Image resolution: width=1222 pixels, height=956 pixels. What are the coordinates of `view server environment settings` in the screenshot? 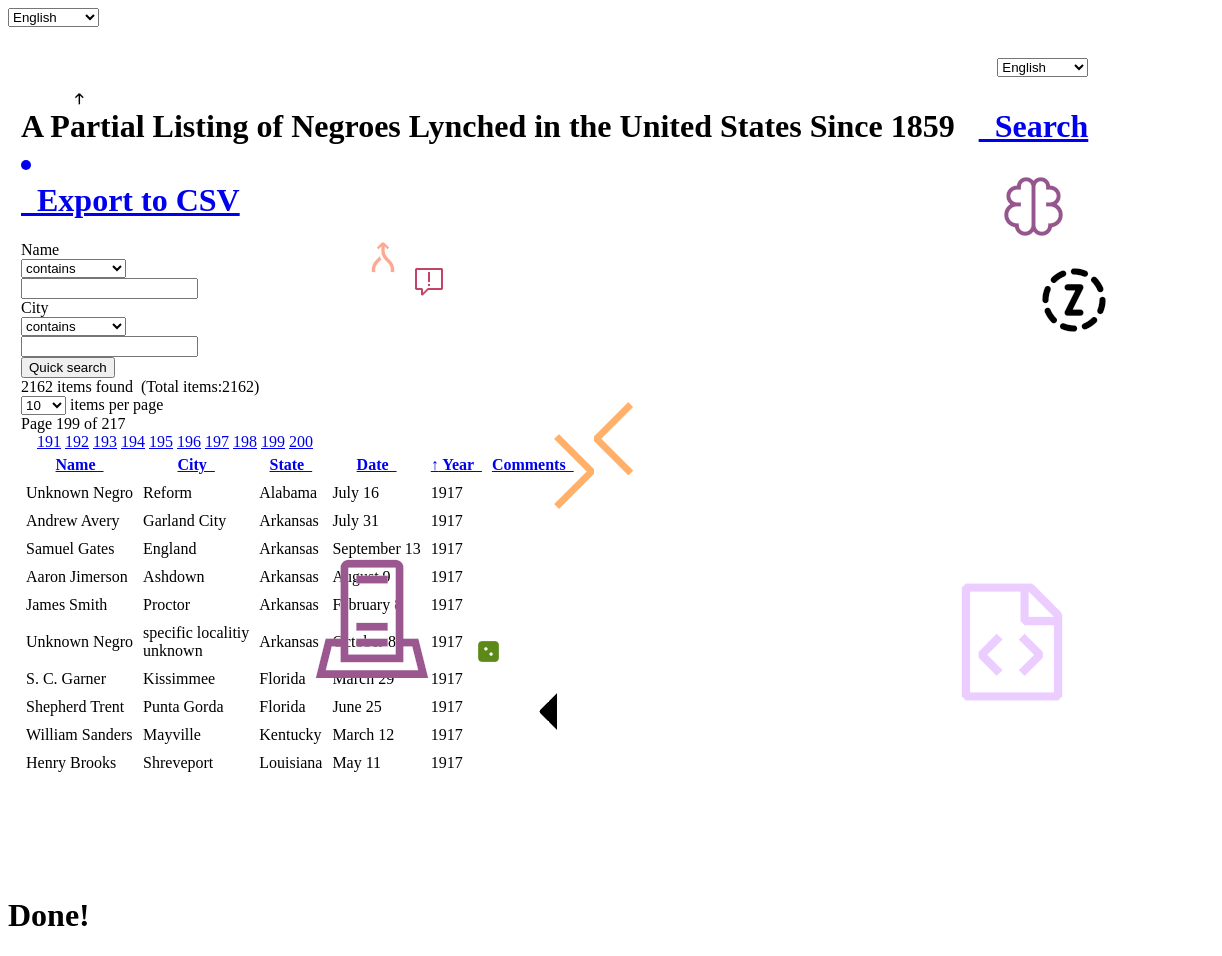 It's located at (372, 615).